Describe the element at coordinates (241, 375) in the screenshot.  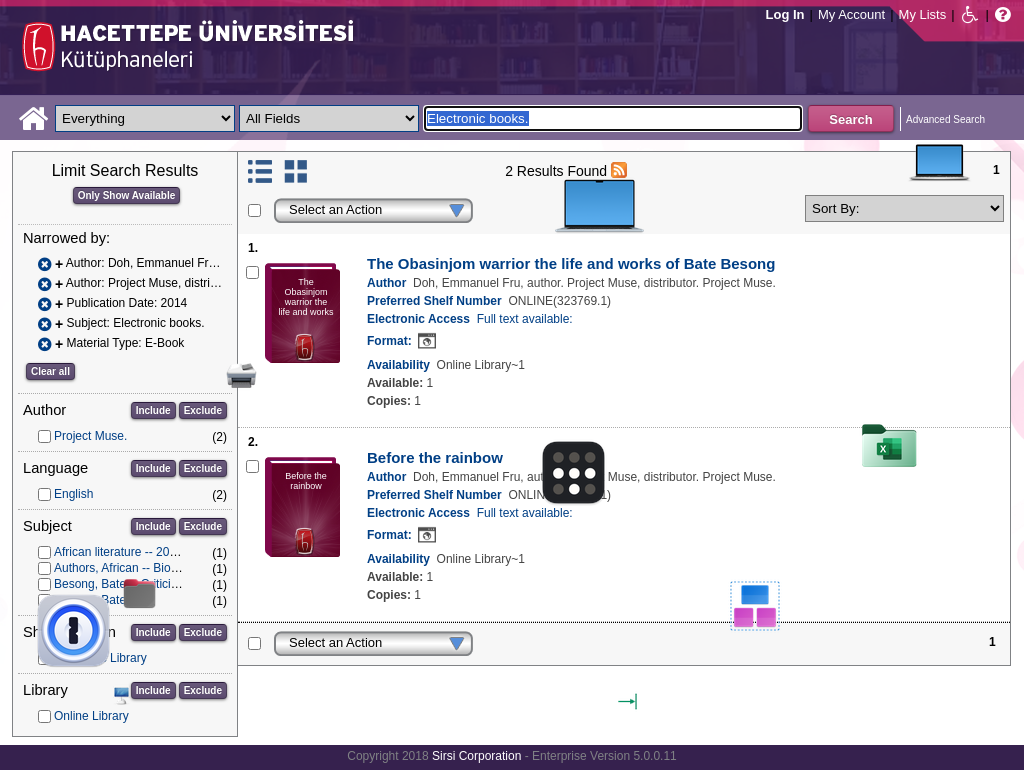
I see `browse network printers via SMB protocol` at that location.